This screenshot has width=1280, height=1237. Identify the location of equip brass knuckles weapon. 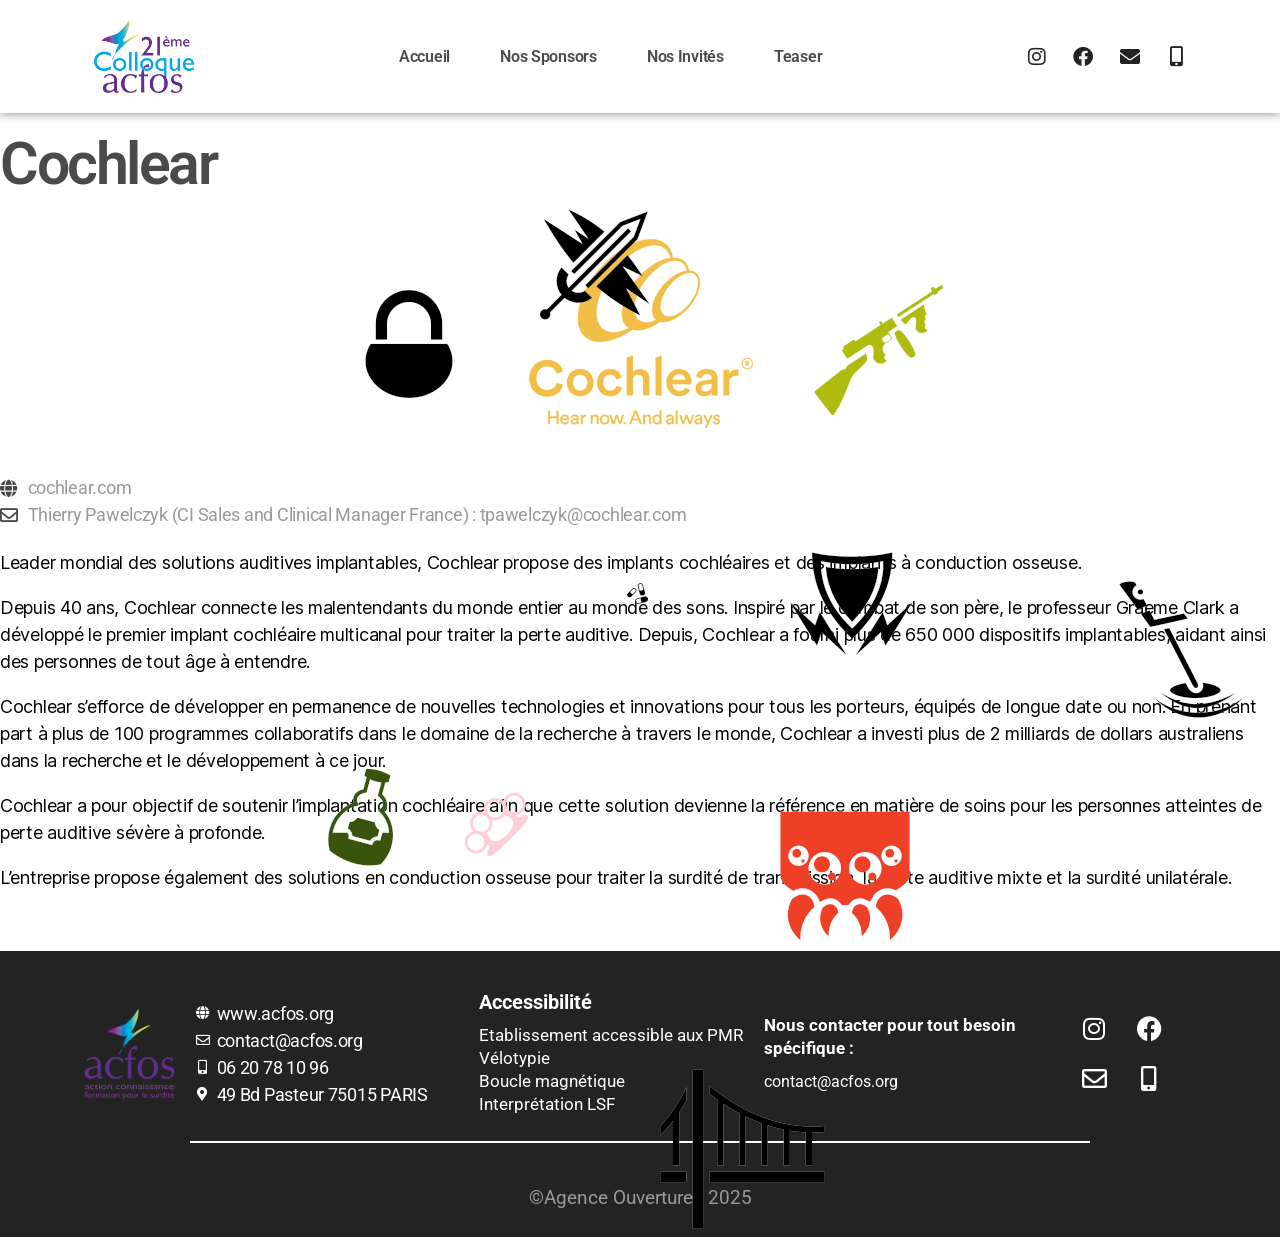
(496, 824).